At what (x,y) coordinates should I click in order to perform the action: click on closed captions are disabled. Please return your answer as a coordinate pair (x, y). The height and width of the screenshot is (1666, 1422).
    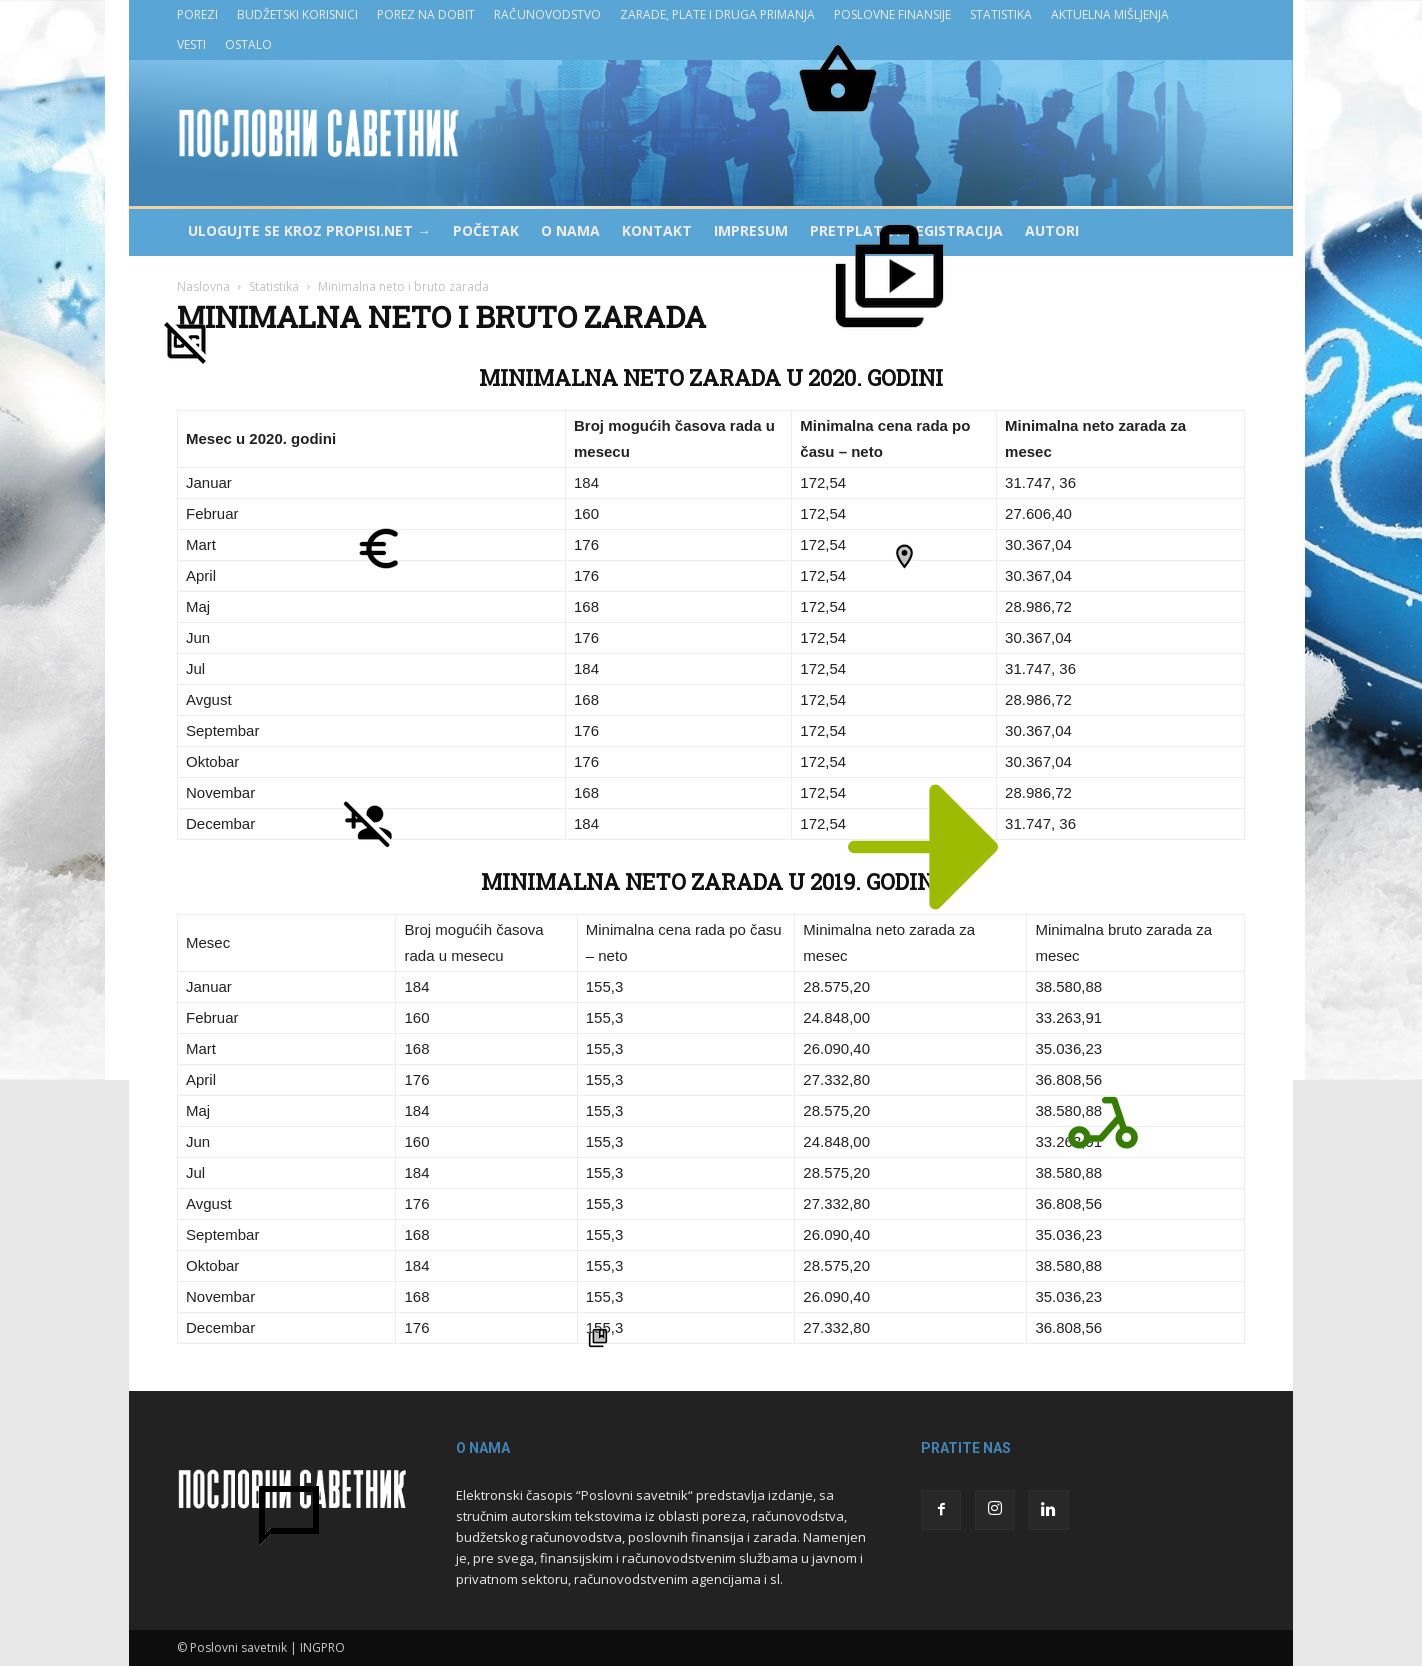
    Looking at the image, I should click on (186, 341).